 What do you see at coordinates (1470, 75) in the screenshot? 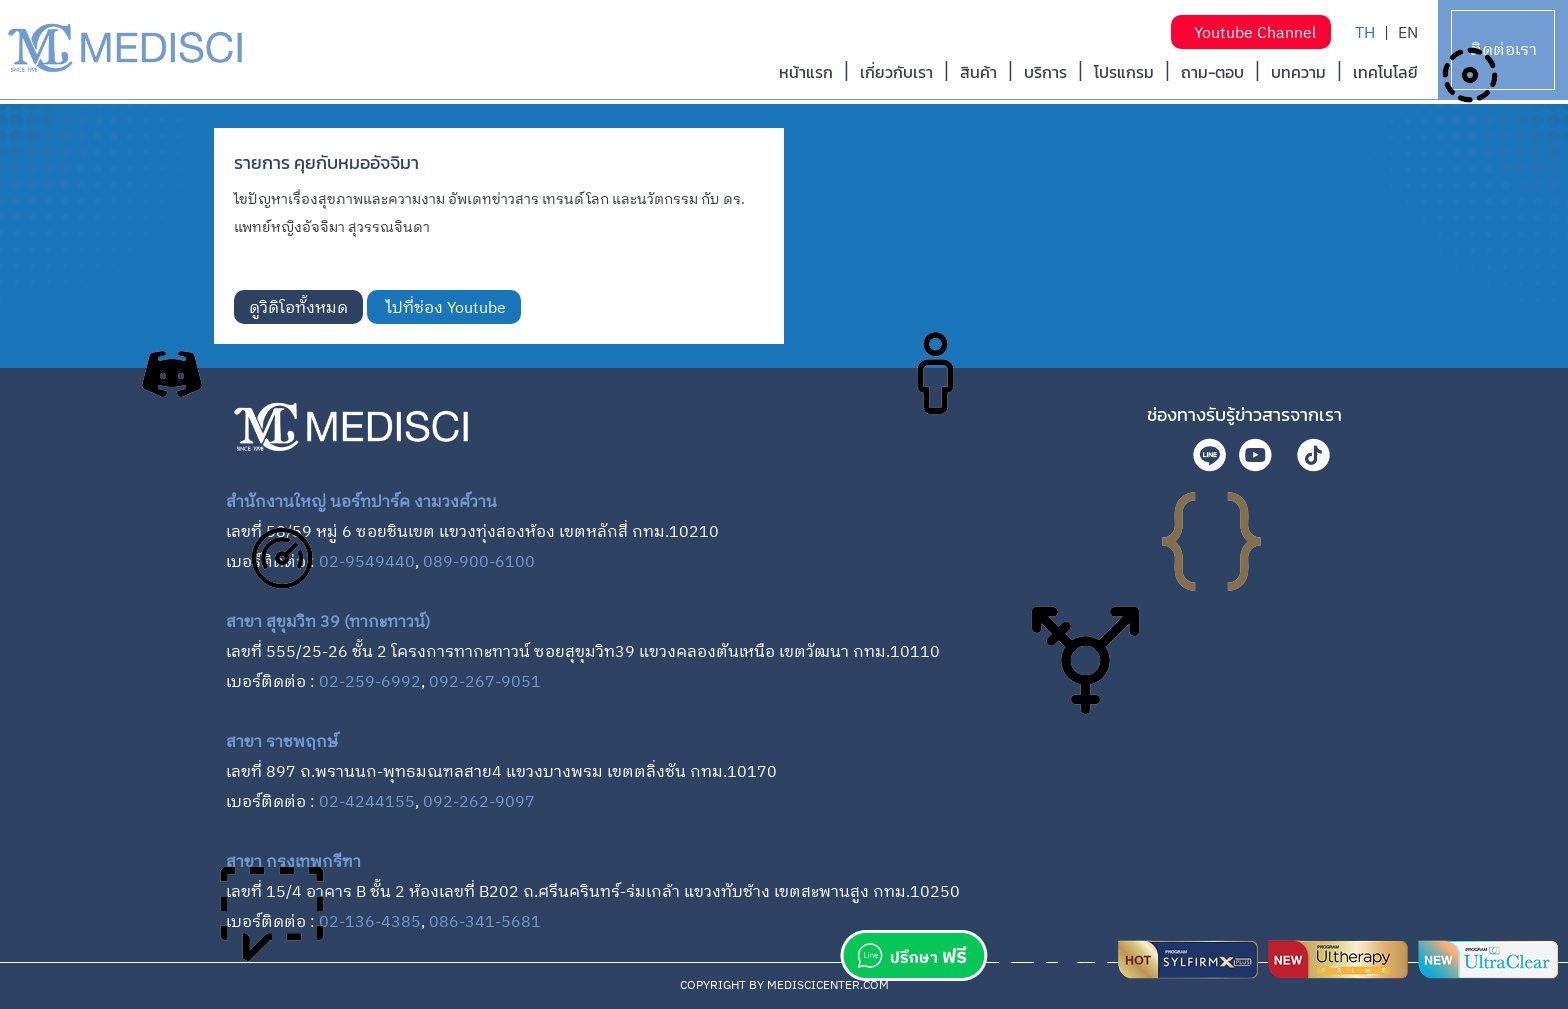
I see `apply tilt-shift blur effect to photo` at bounding box center [1470, 75].